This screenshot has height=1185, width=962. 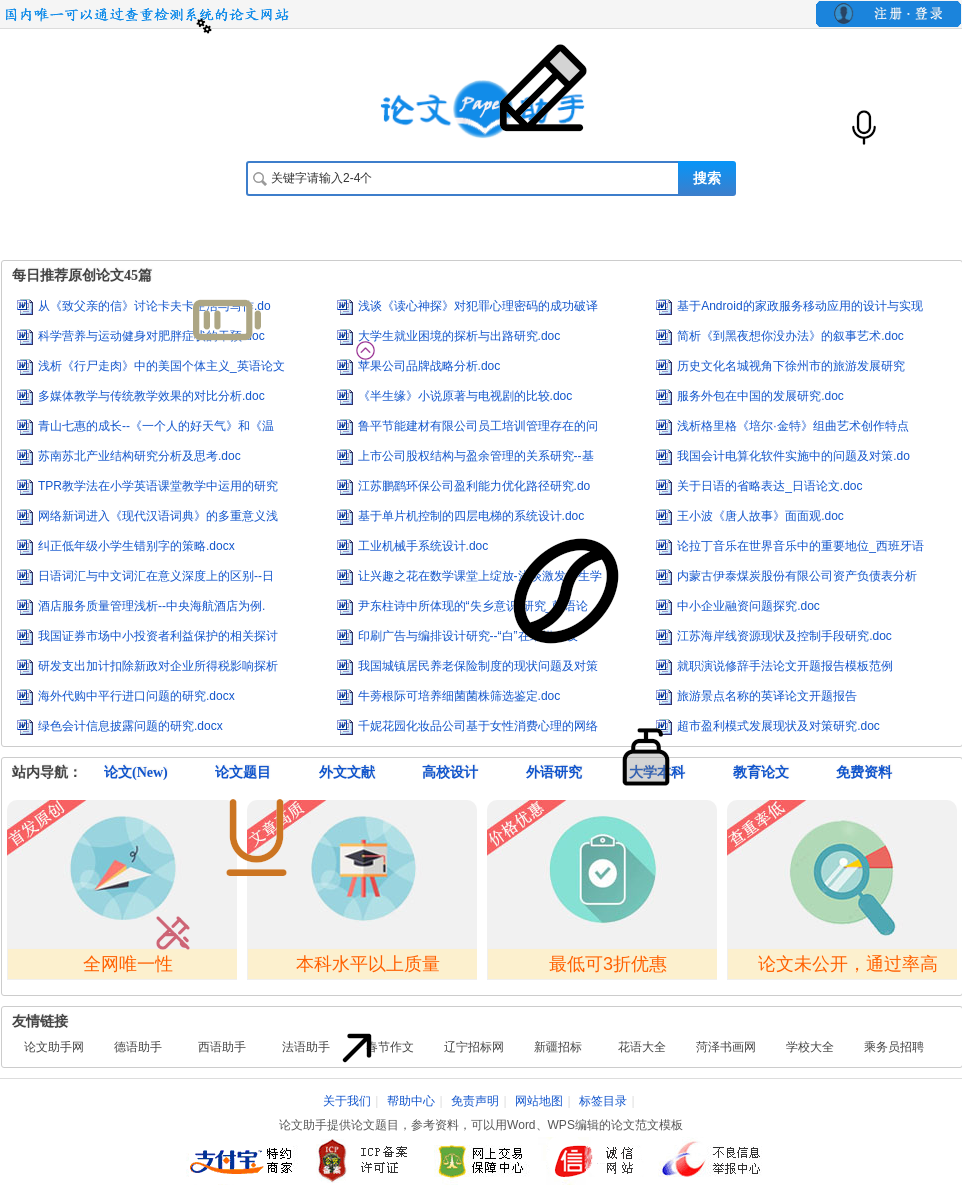 I want to click on tap to start voice recording, so click(x=864, y=127).